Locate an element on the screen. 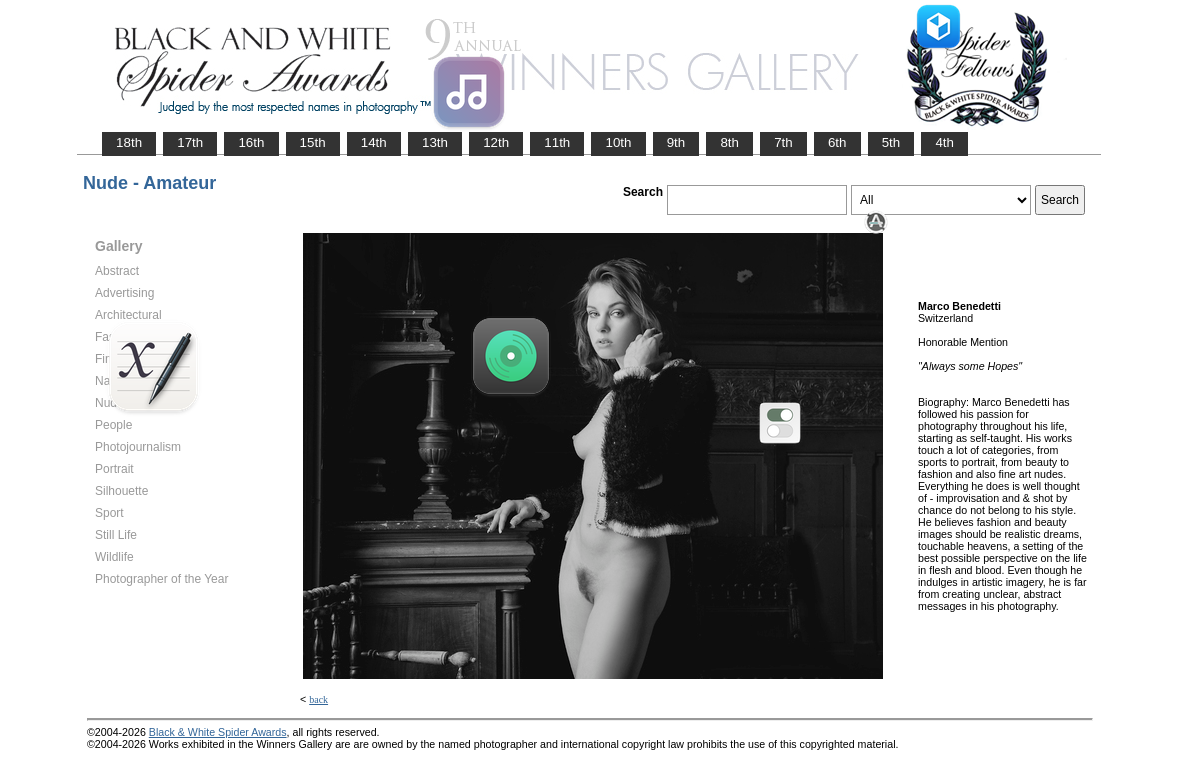 The height and width of the screenshot is (760, 1178). open g4music app is located at coordinates (511, 356).